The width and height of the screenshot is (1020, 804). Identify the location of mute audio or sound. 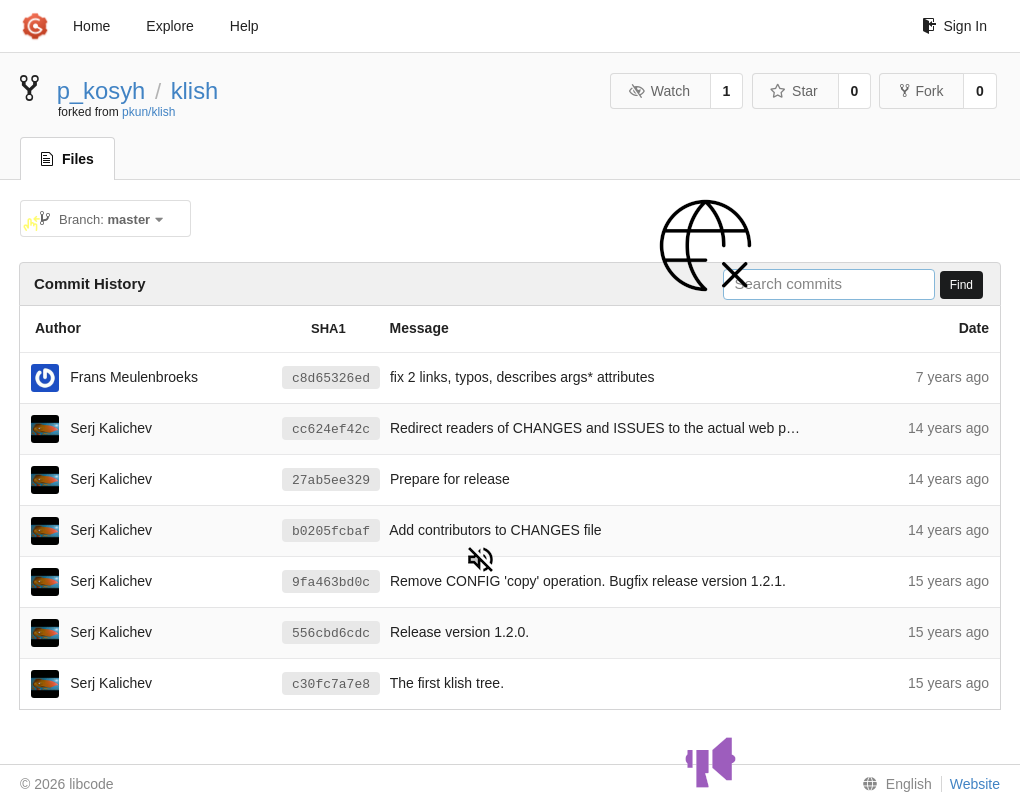
(480, 559).